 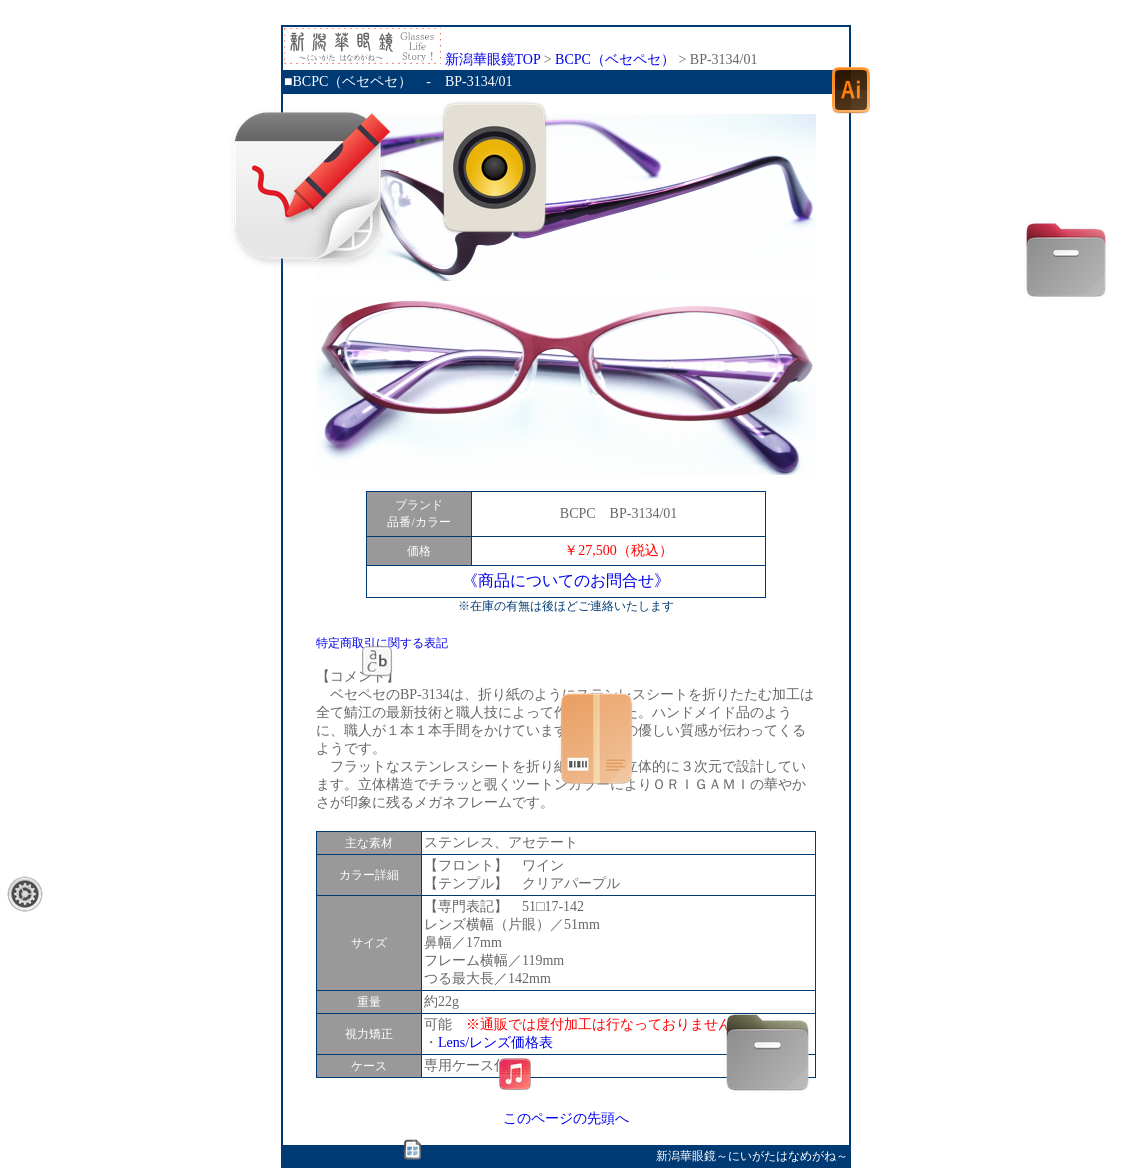 What do you see at coordinates (377, 661) in the screenshot?
I see `open the font viewer application` at bounding box center [377, 661].